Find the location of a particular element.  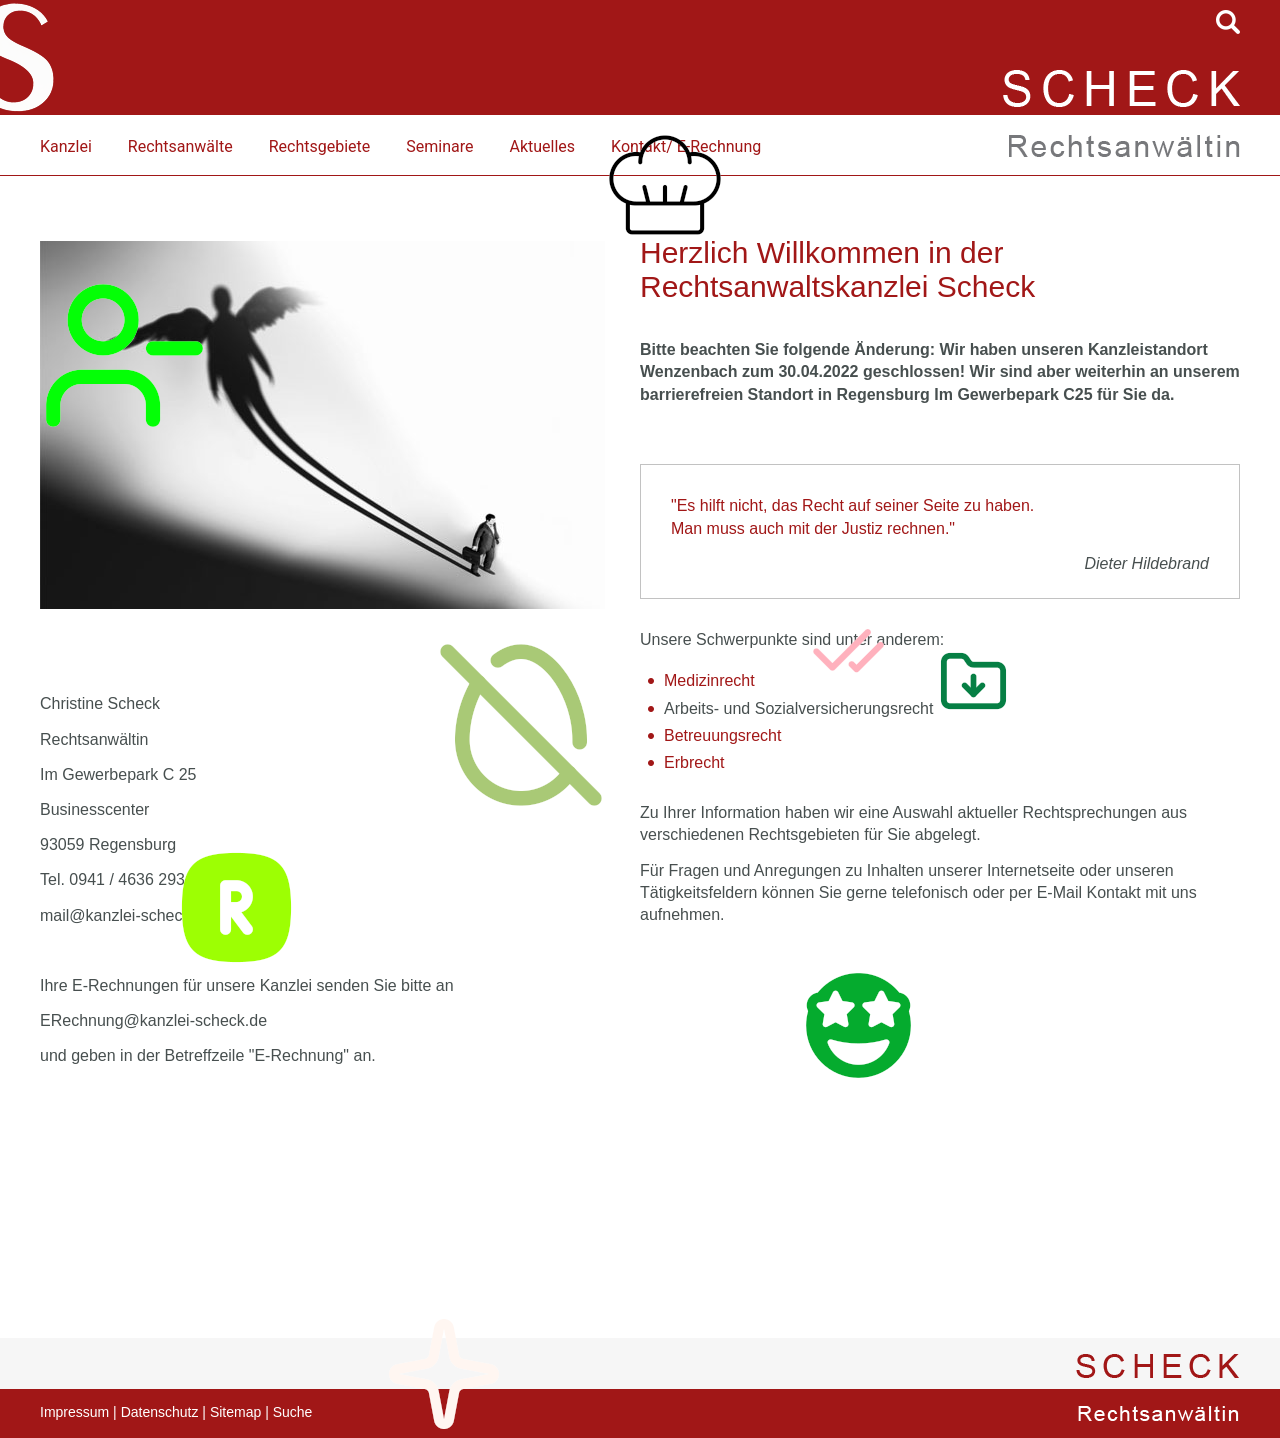

rate something as excellent or 5 stars is located at coordinates (858, 1025).